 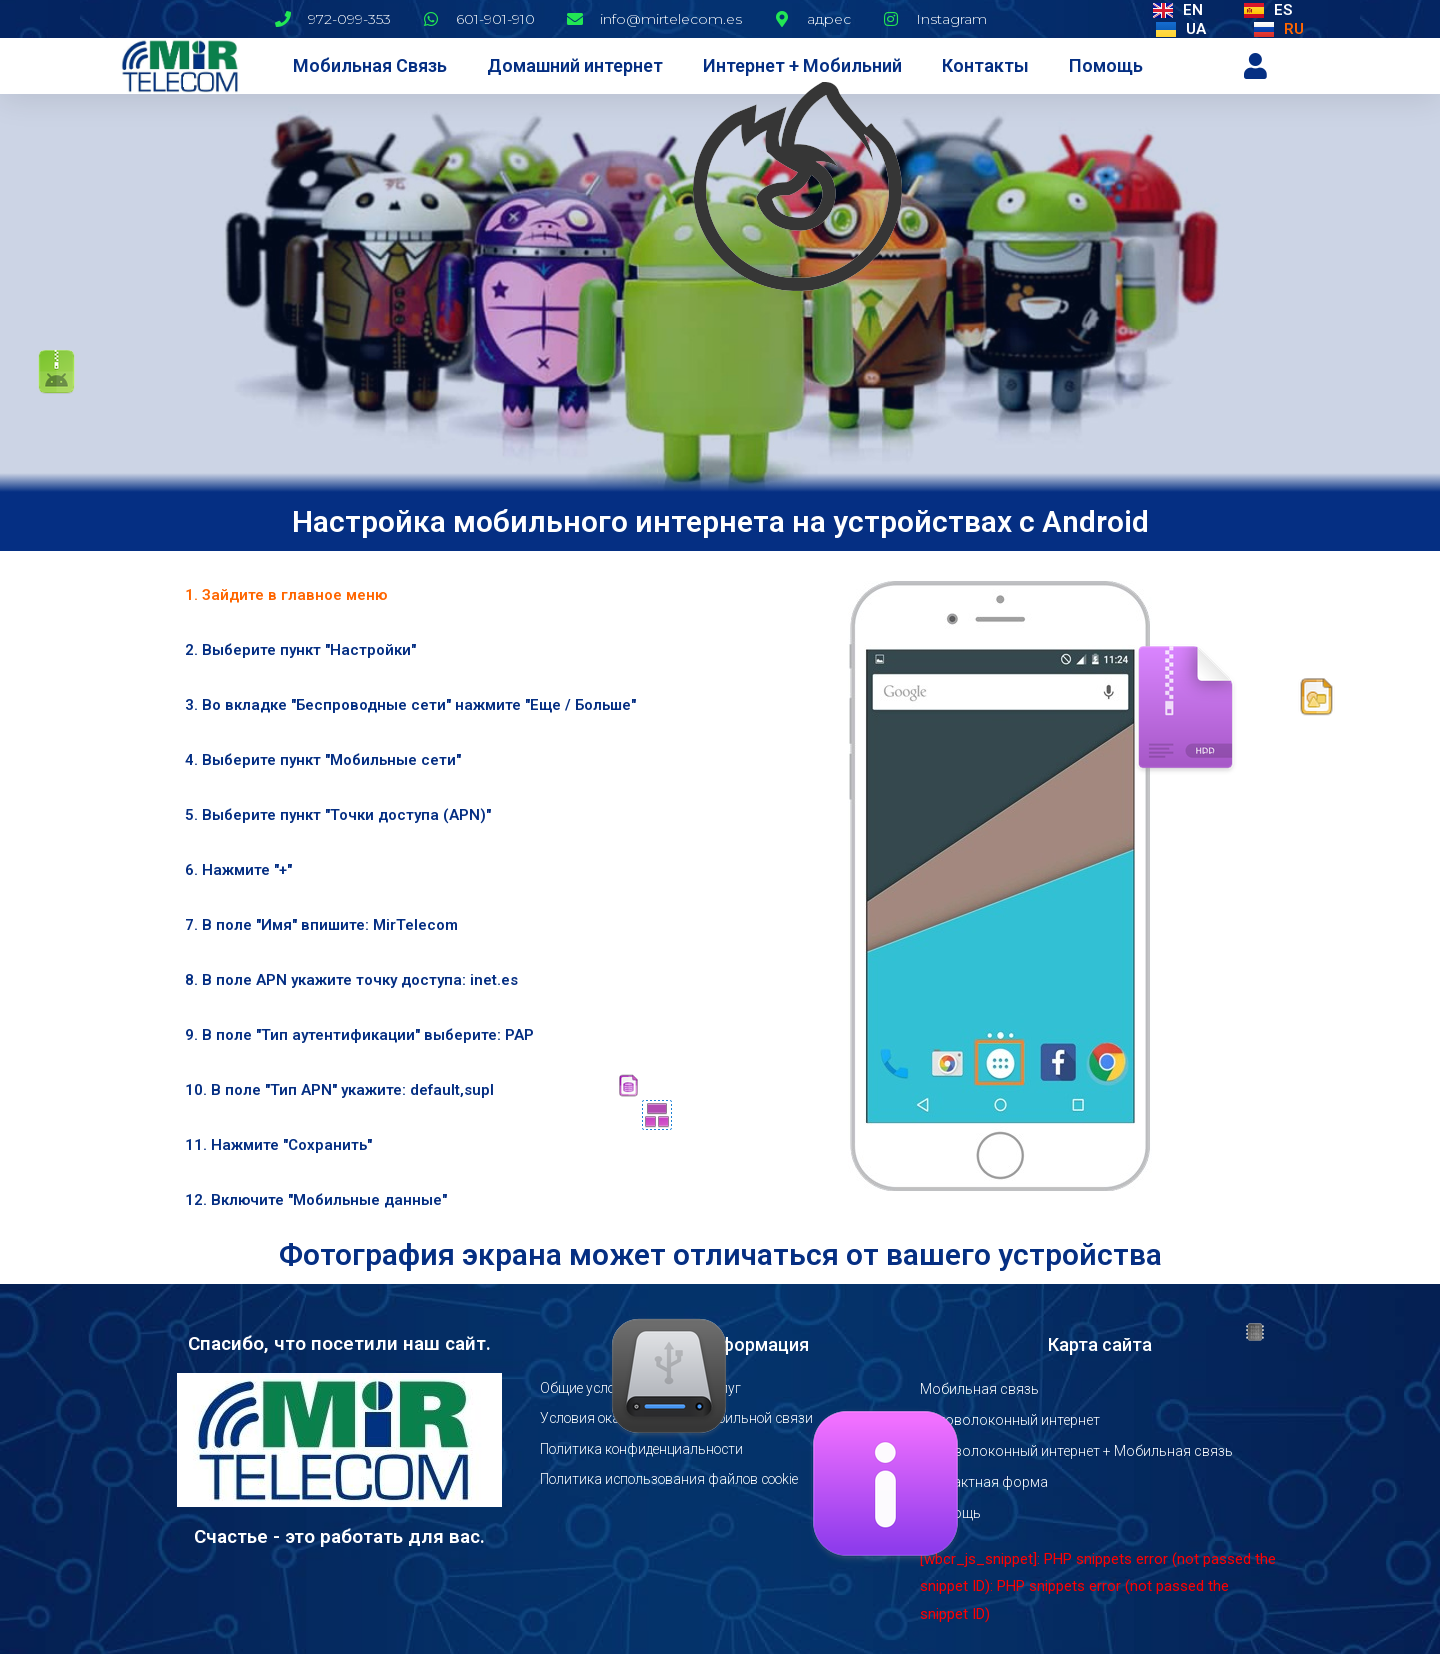 What do you see at coordinates (669, 1376) in the screenshot?
I see `launch ventoy bootable usb creation tool` at bounding box center [669, 1376].